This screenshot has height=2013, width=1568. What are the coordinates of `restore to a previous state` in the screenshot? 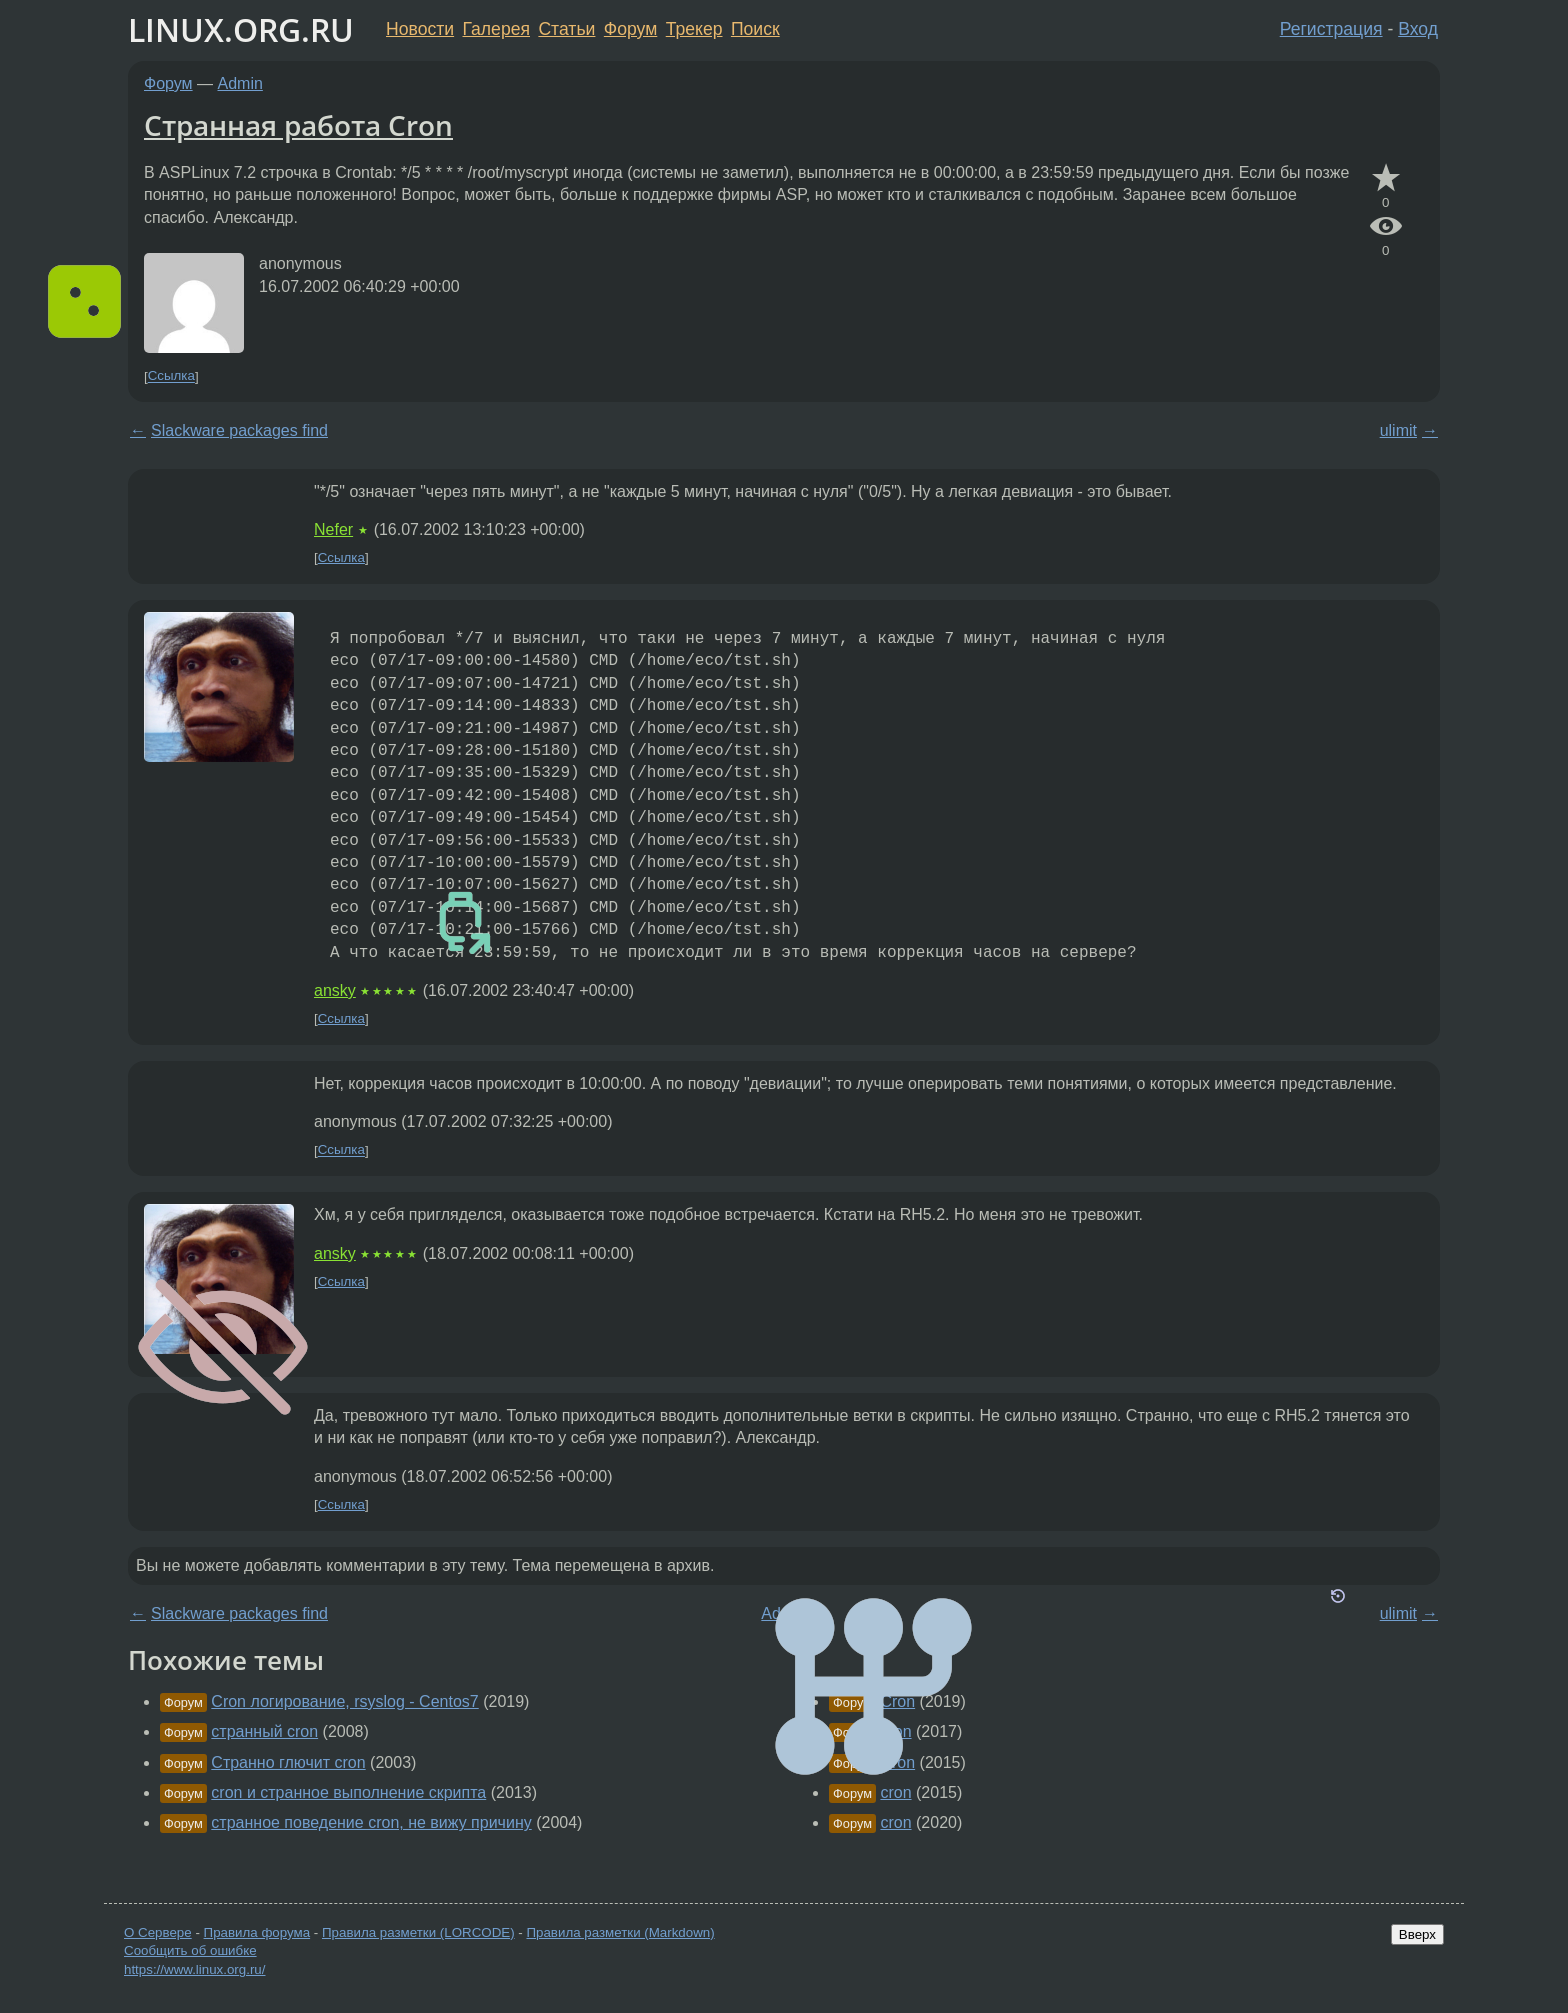 It's located at (1338, 1596).